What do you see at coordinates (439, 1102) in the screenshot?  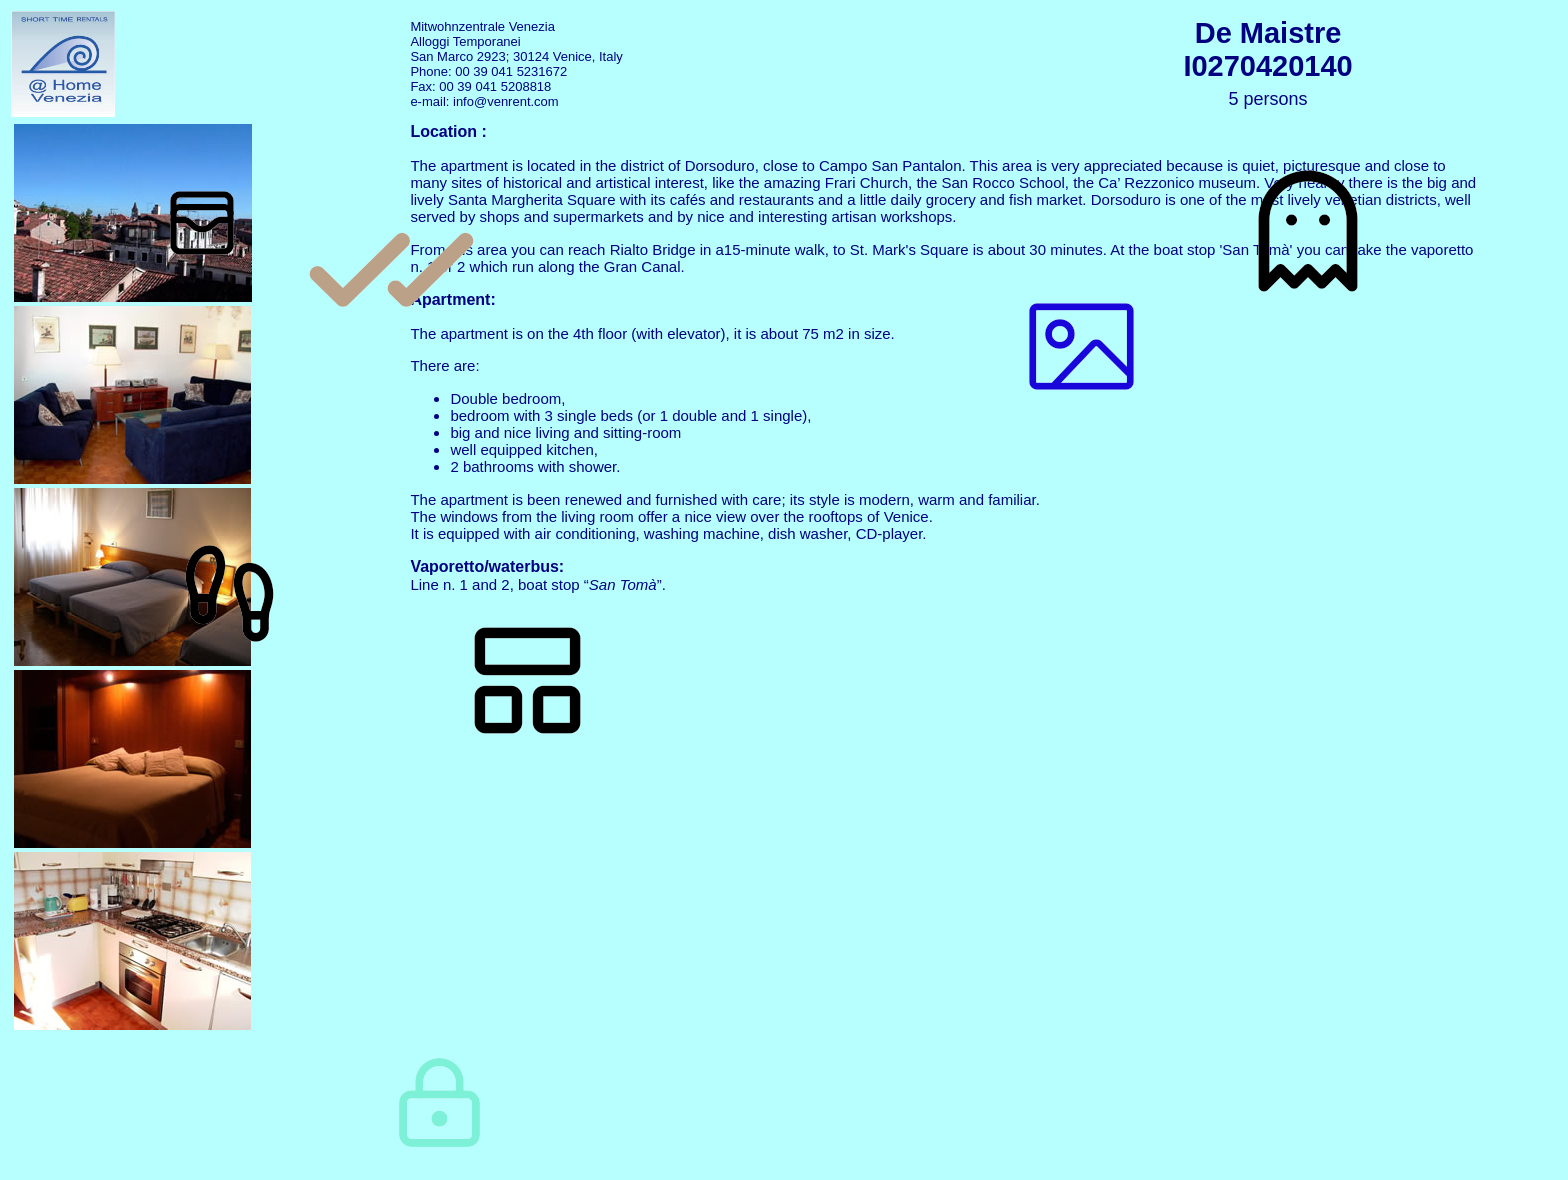 I see `indicates a locked or secured item` at bounding box center [439, 1102].